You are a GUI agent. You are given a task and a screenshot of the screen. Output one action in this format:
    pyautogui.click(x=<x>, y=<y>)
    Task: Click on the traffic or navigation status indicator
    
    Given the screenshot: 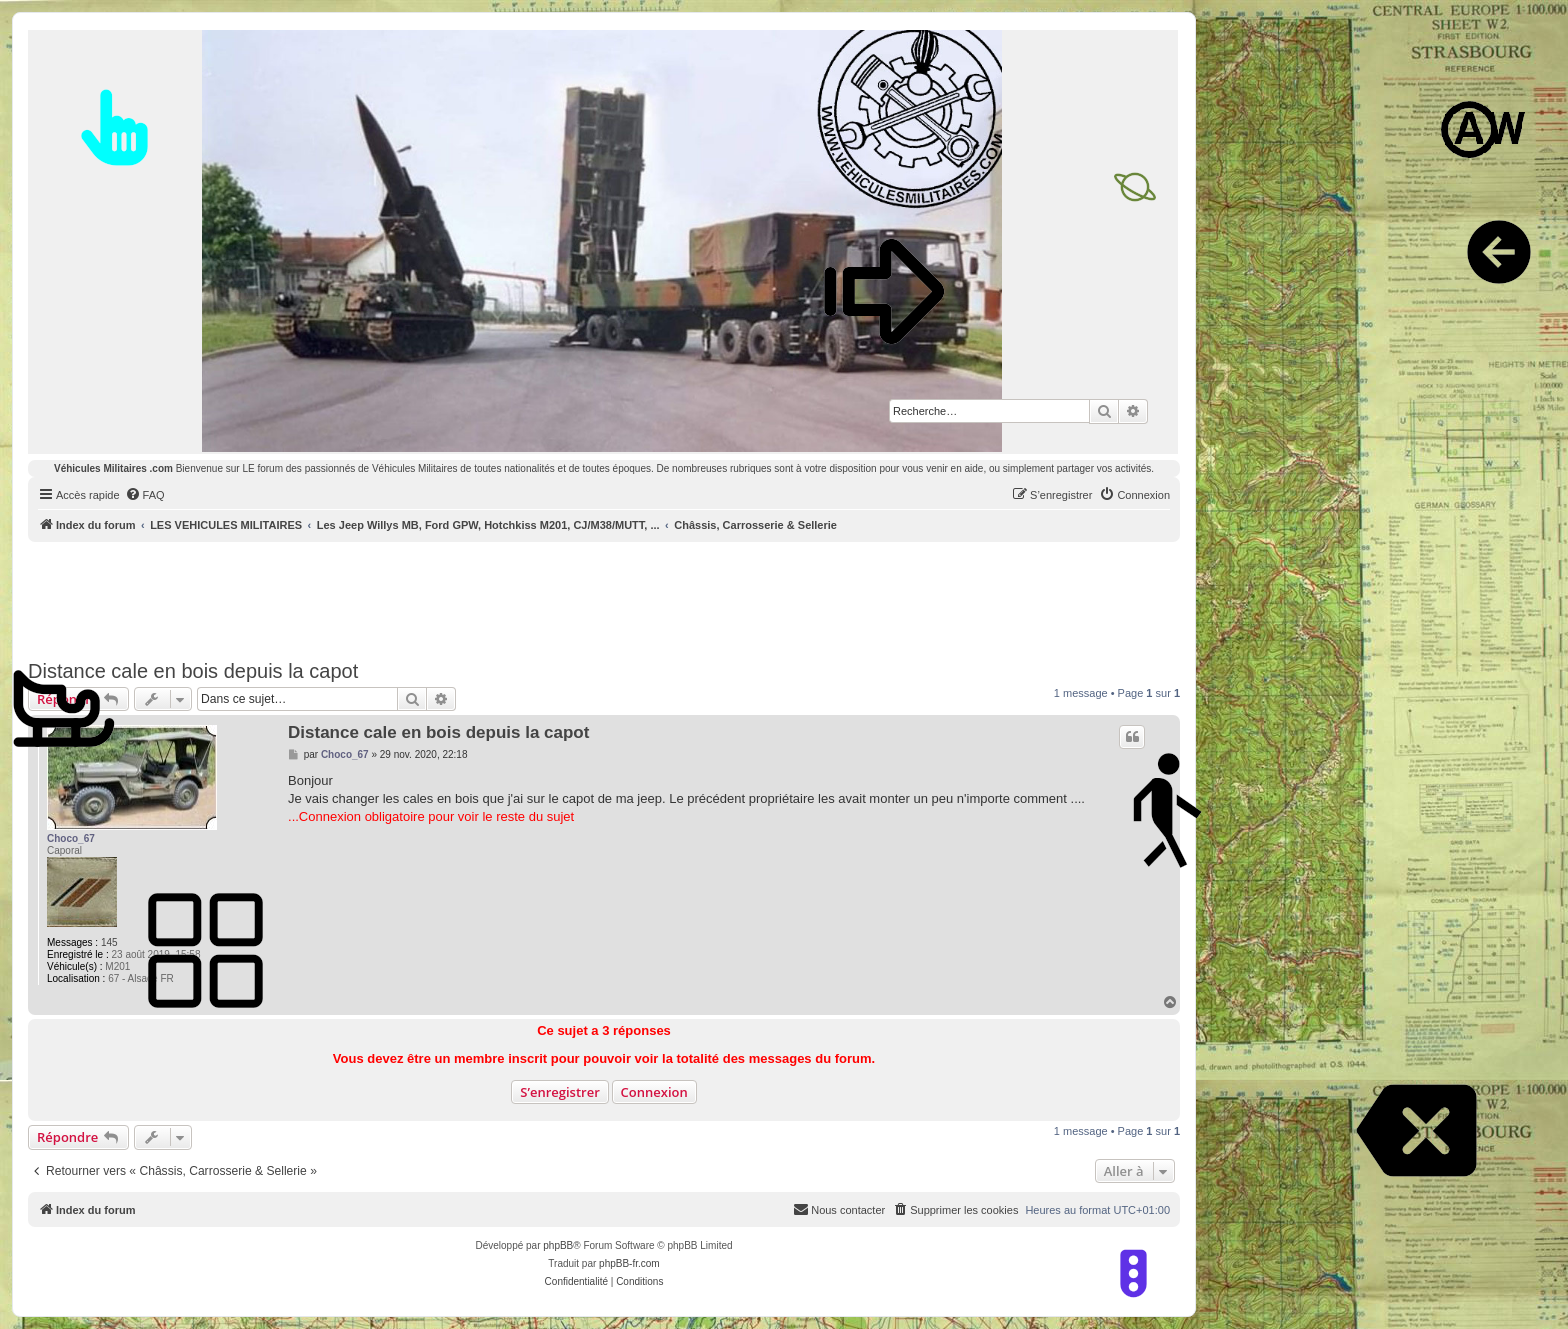 What is the action you would take?
    pyautogui.click(x=1133, y=1273)
    